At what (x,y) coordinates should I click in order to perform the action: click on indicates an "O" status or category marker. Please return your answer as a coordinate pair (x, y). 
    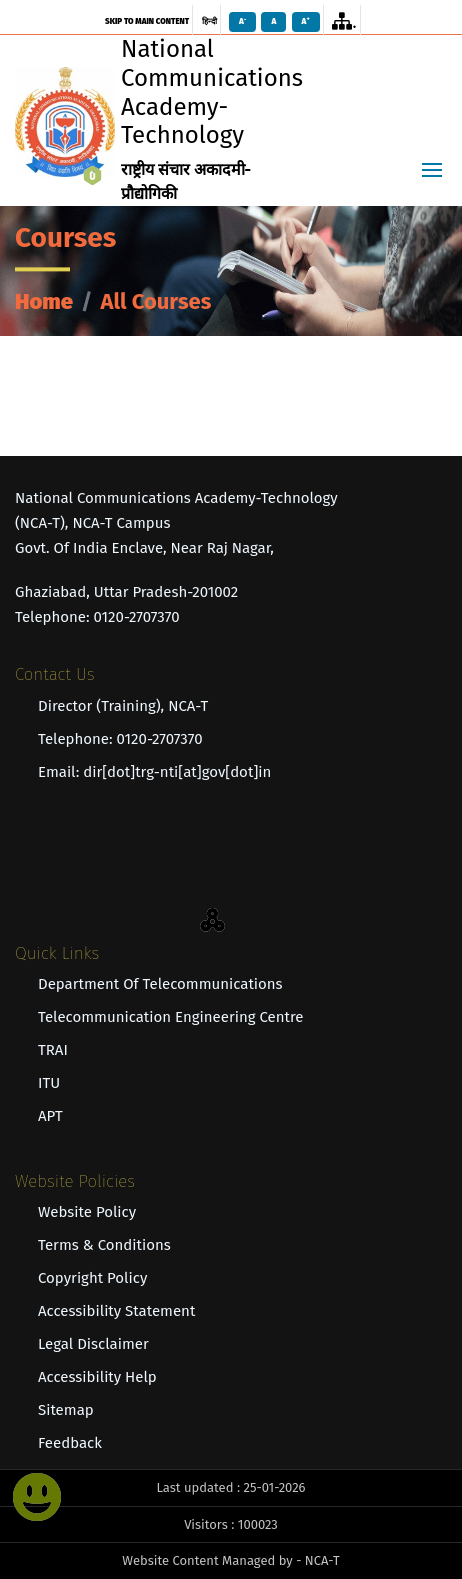
    Looking at the image, I should click on (92, 175).